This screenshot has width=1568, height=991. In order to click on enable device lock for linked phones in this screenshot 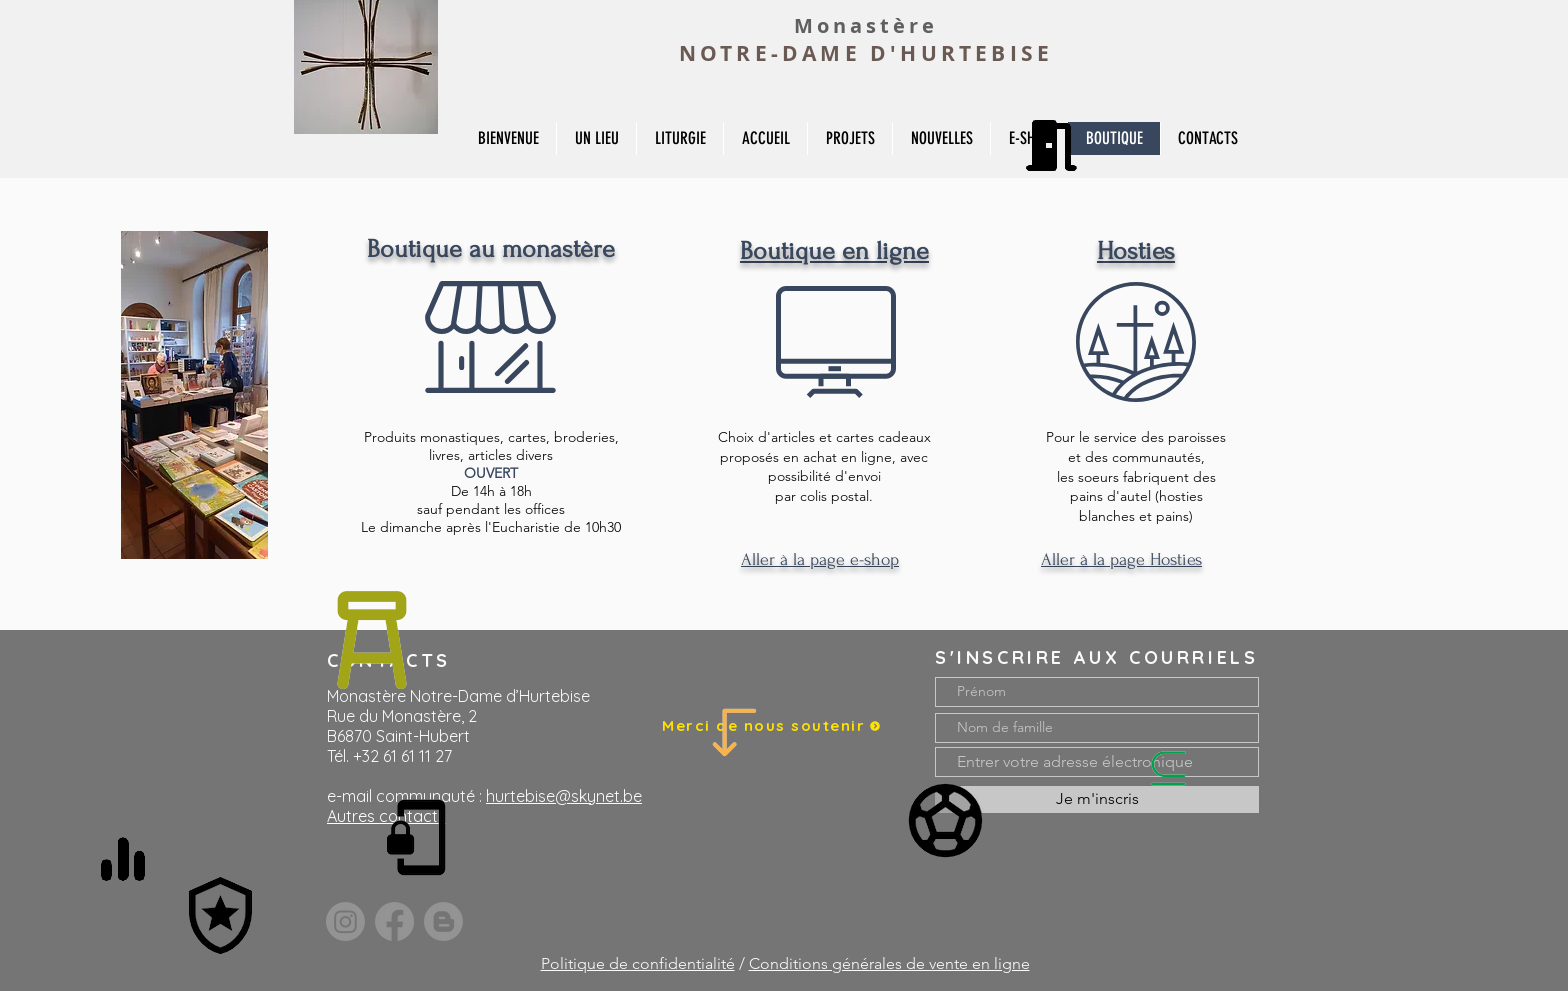, I will do `click(414, 837)`.